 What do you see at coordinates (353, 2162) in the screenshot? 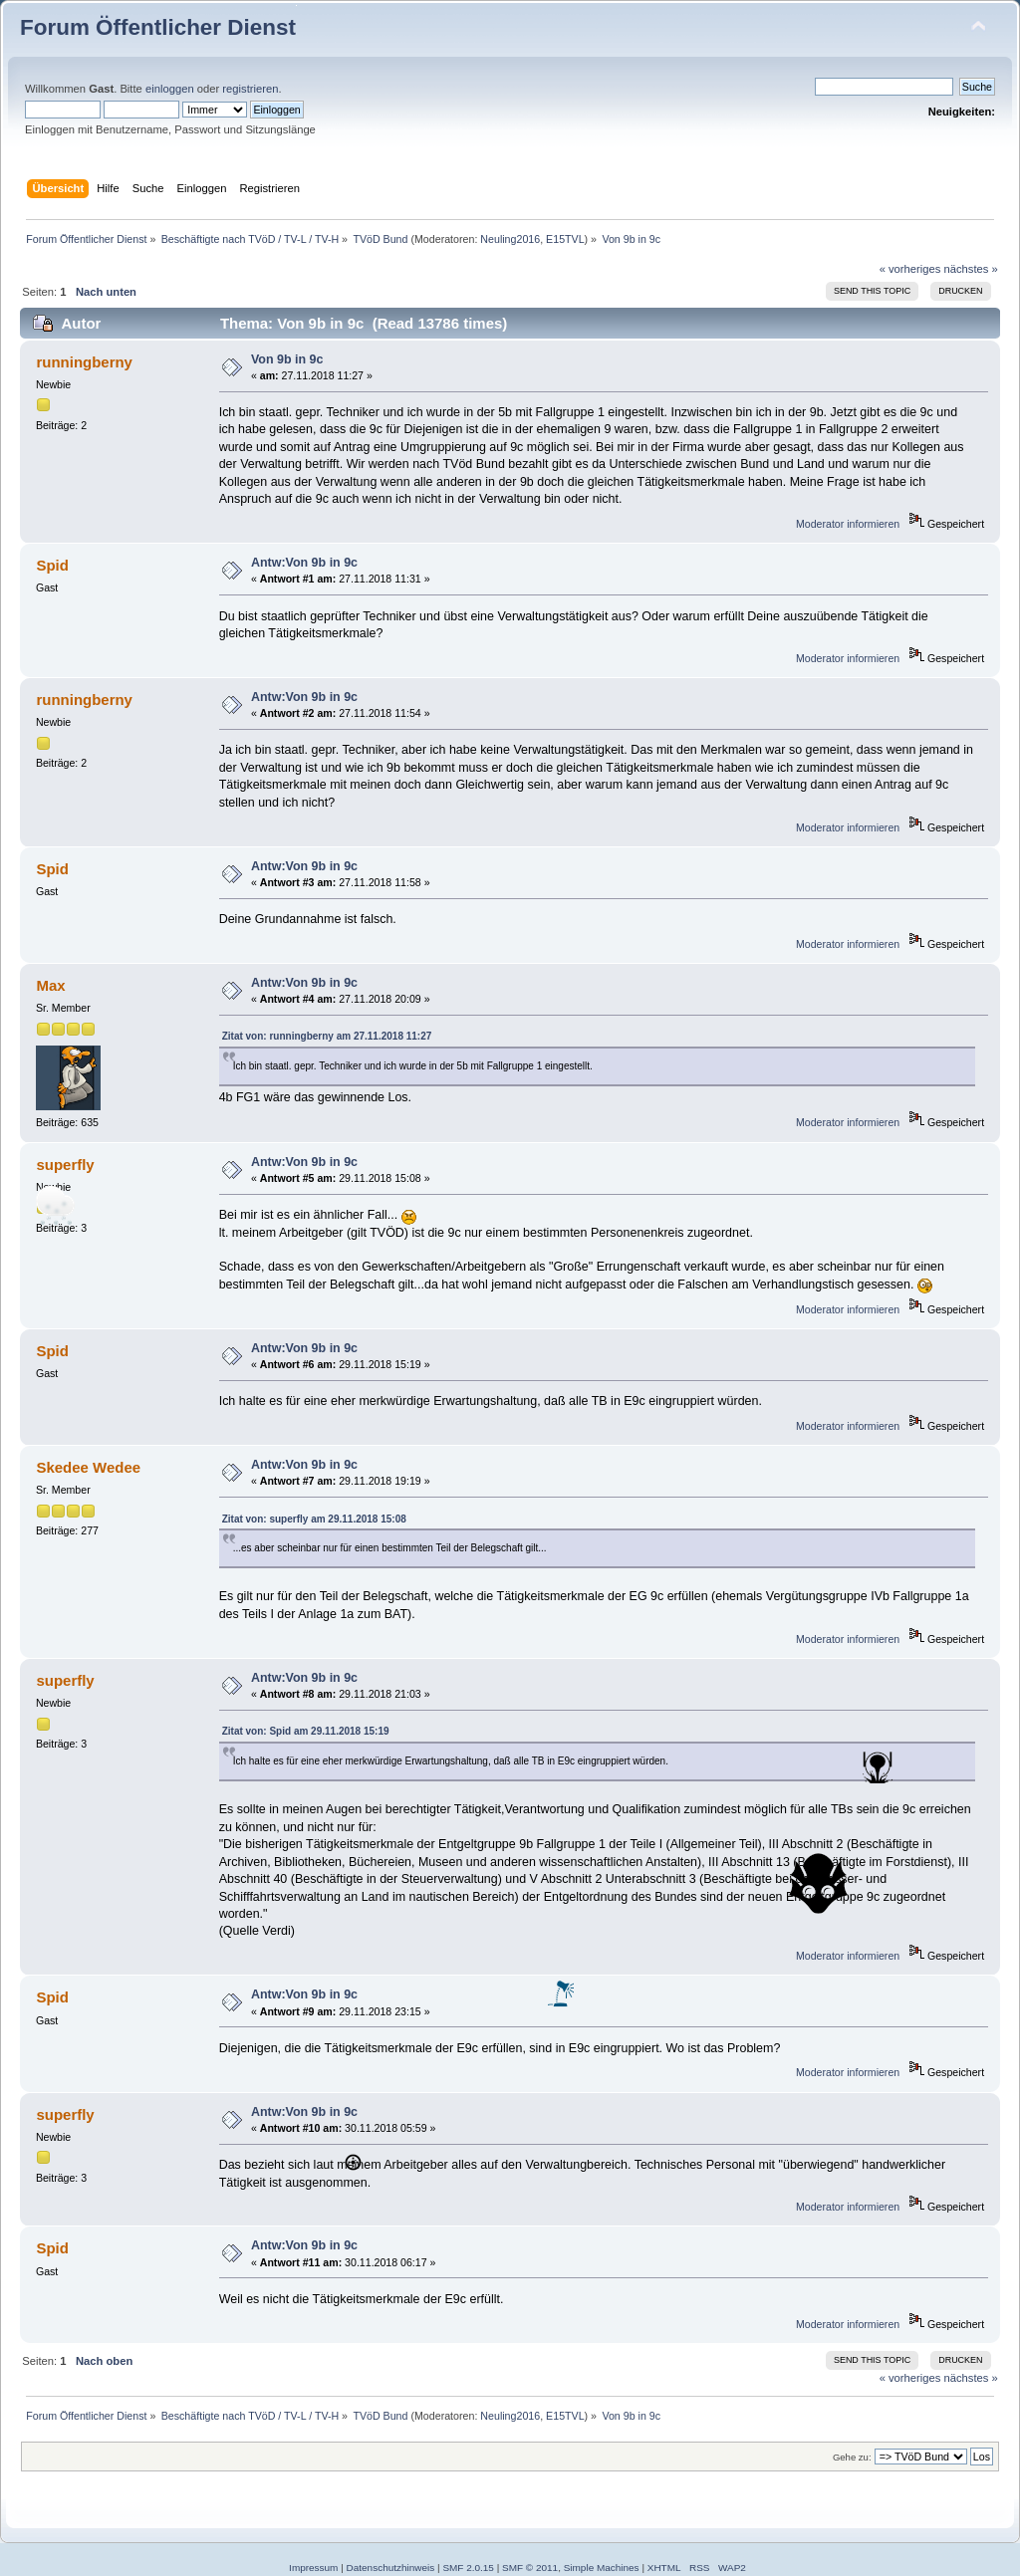
I see `indicates a target or objective marker` at bounding box center [353, 2162].